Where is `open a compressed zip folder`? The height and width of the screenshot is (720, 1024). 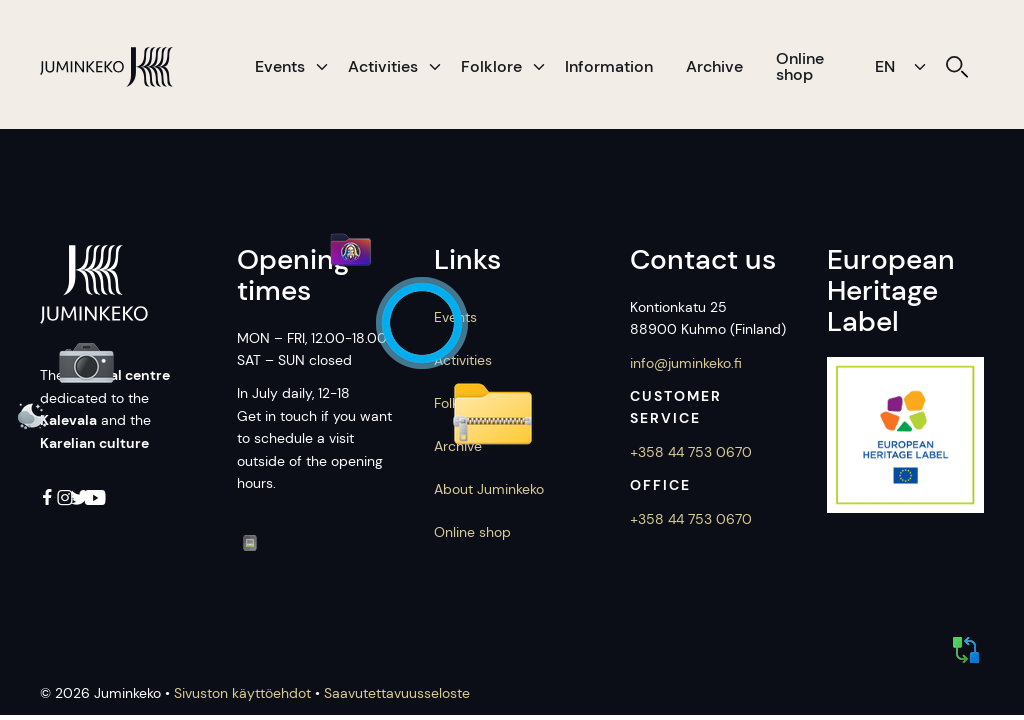 open a compressed zip folder is located at coordinates (493, 416).